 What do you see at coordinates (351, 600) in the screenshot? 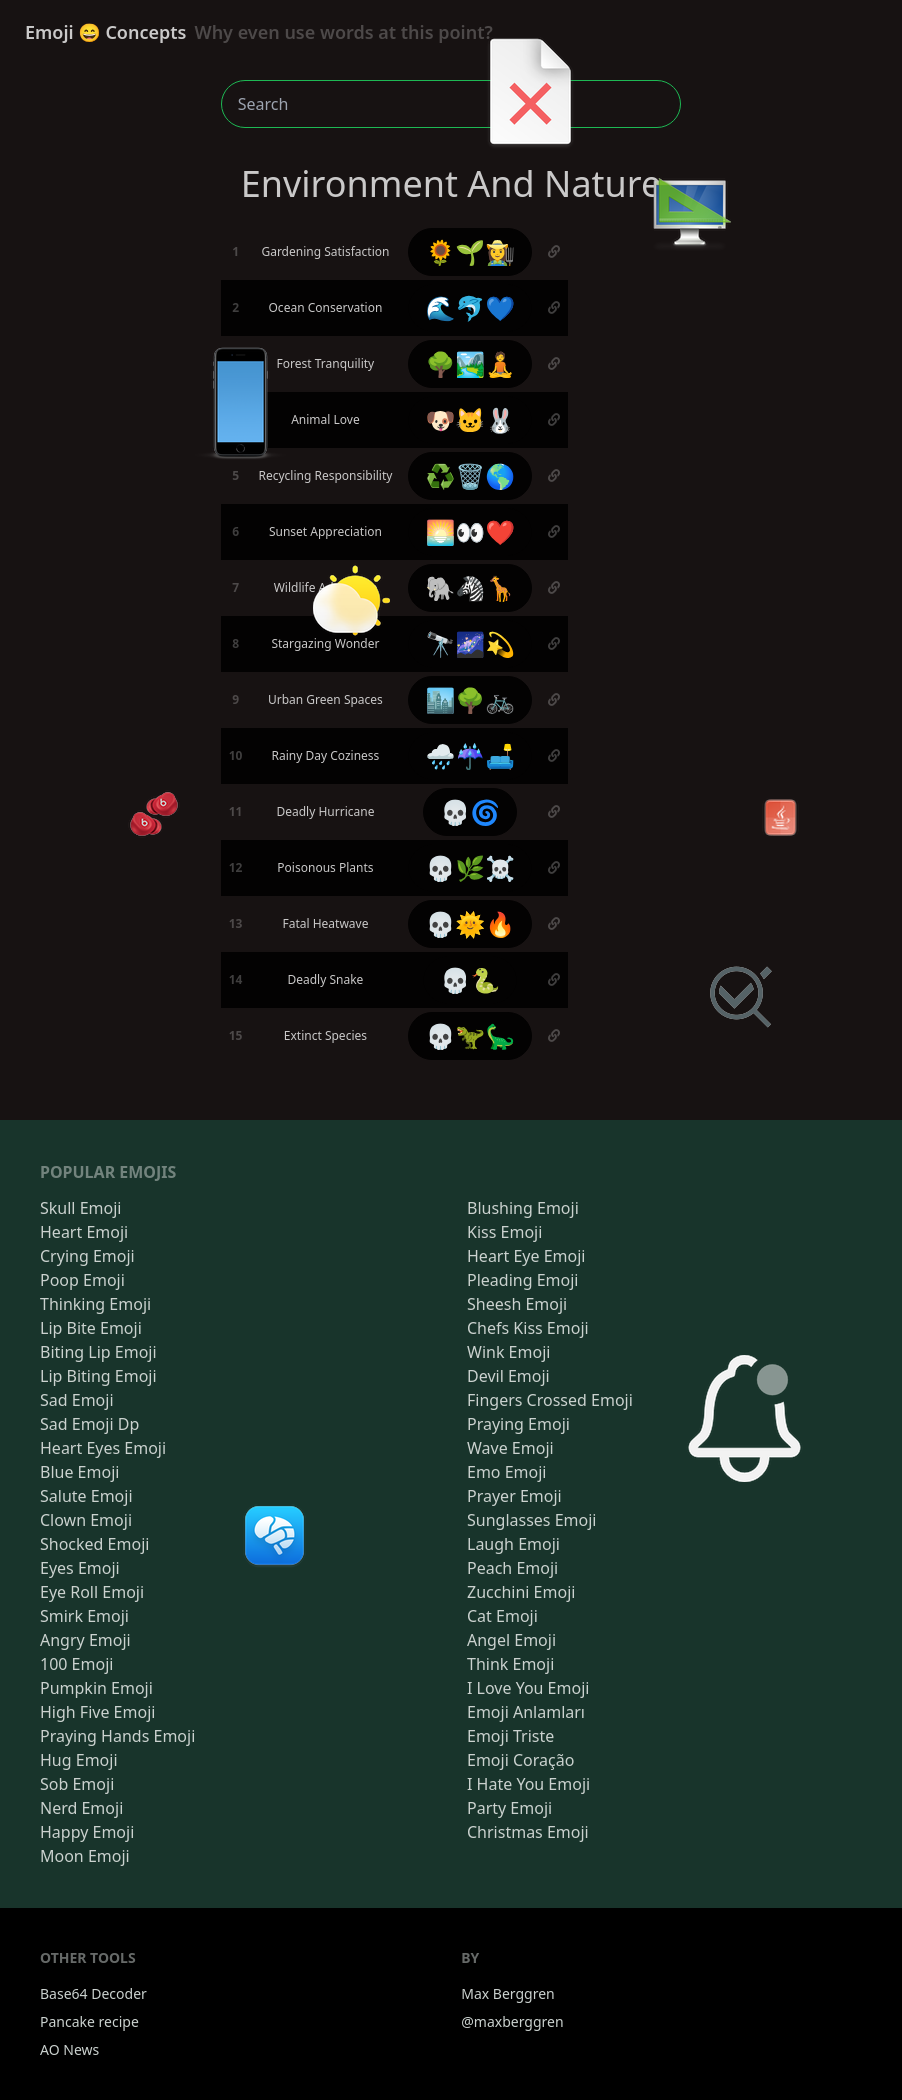
I see `indicates partly cloudy weather conditions` at bounding box center [351, 600].